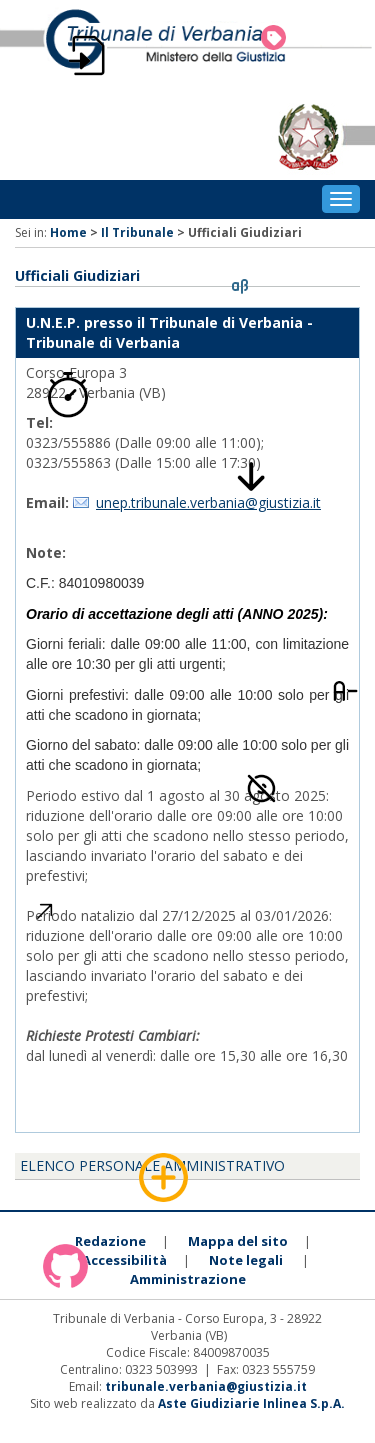  What do you see at coordinates (88, 55) in the screenshot?
I see `indicates a file has been moved to another location` at bounding box center [88, 55].